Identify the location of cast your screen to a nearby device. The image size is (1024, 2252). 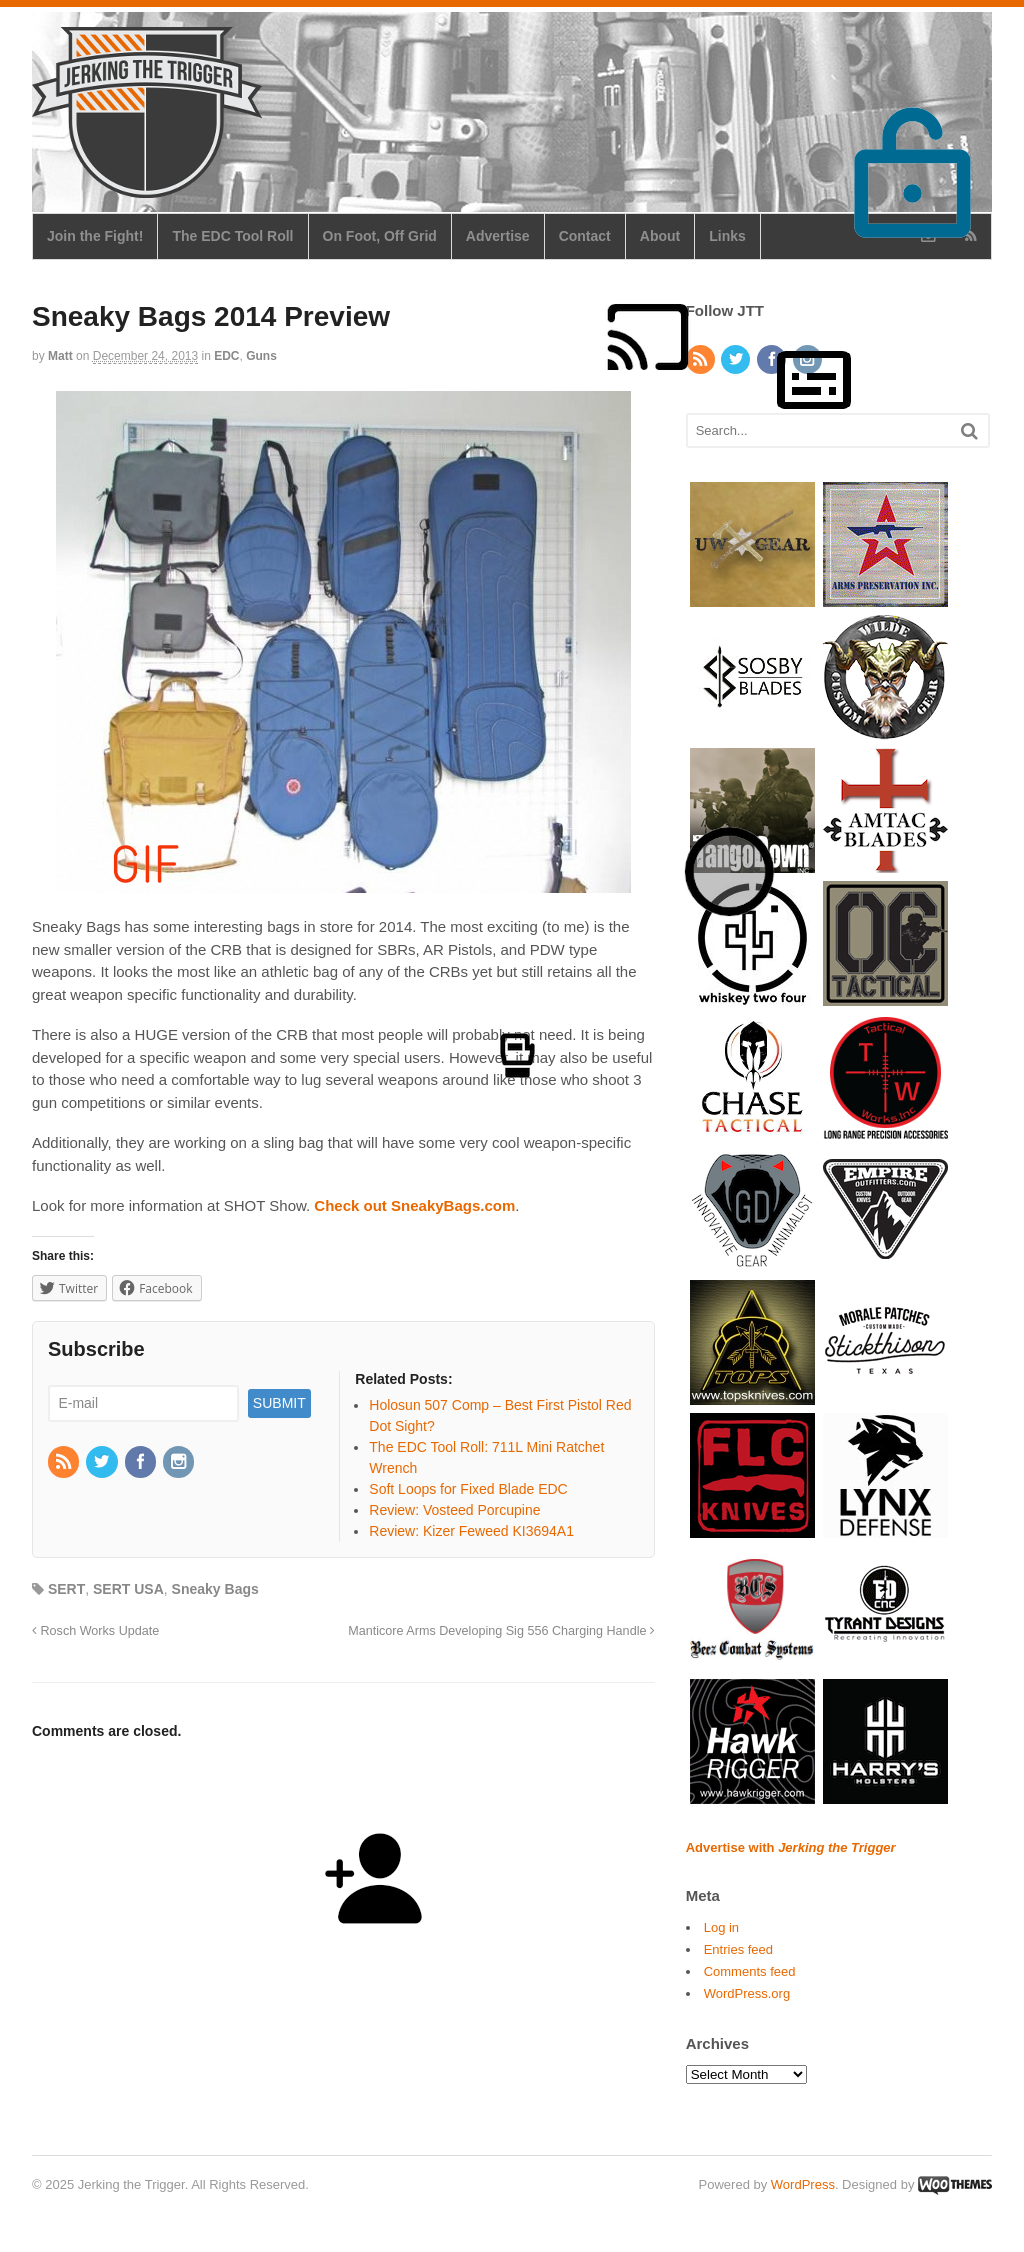
(648, 337).